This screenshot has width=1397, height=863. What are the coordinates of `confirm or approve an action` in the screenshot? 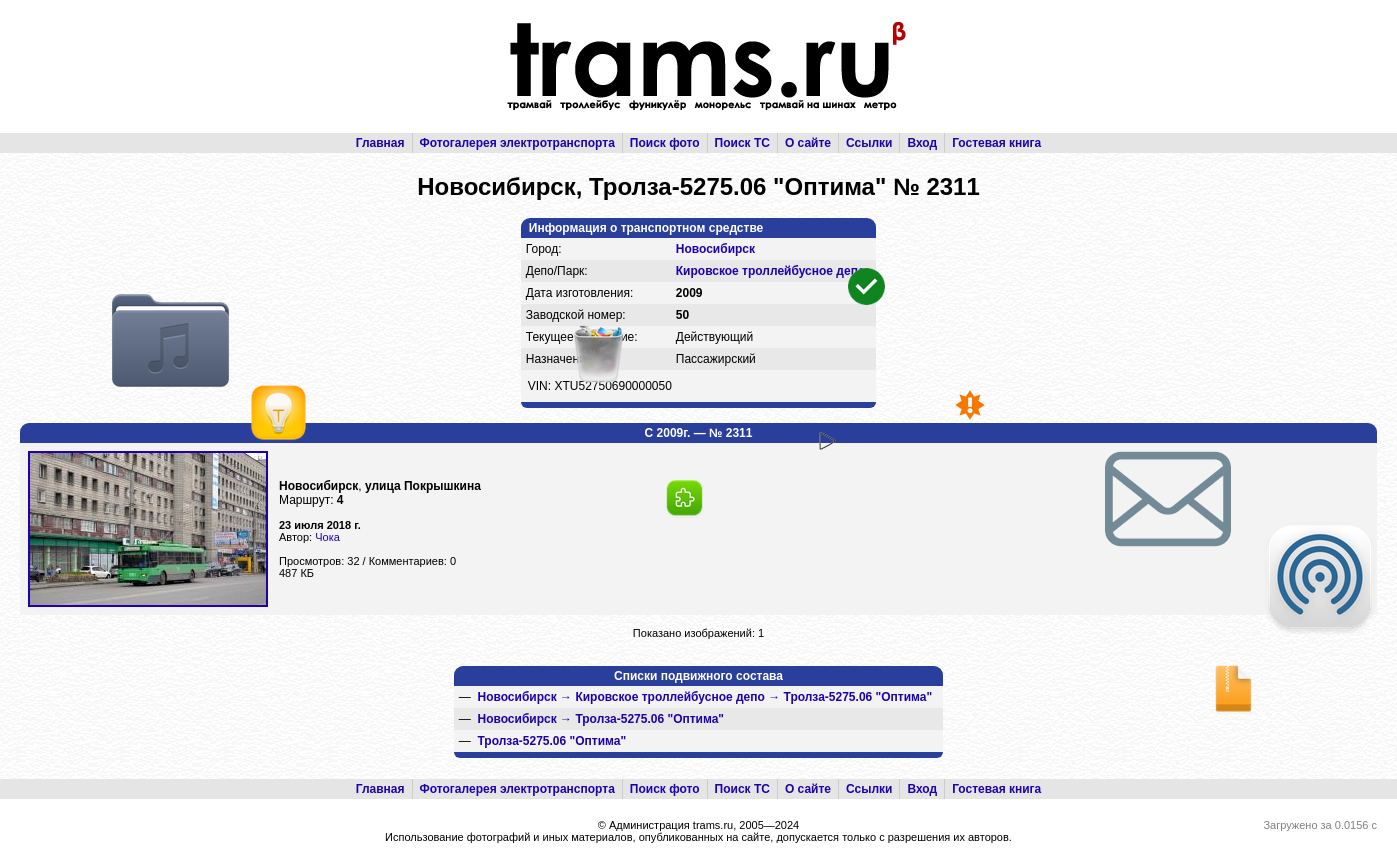 It's located at (866, 286).